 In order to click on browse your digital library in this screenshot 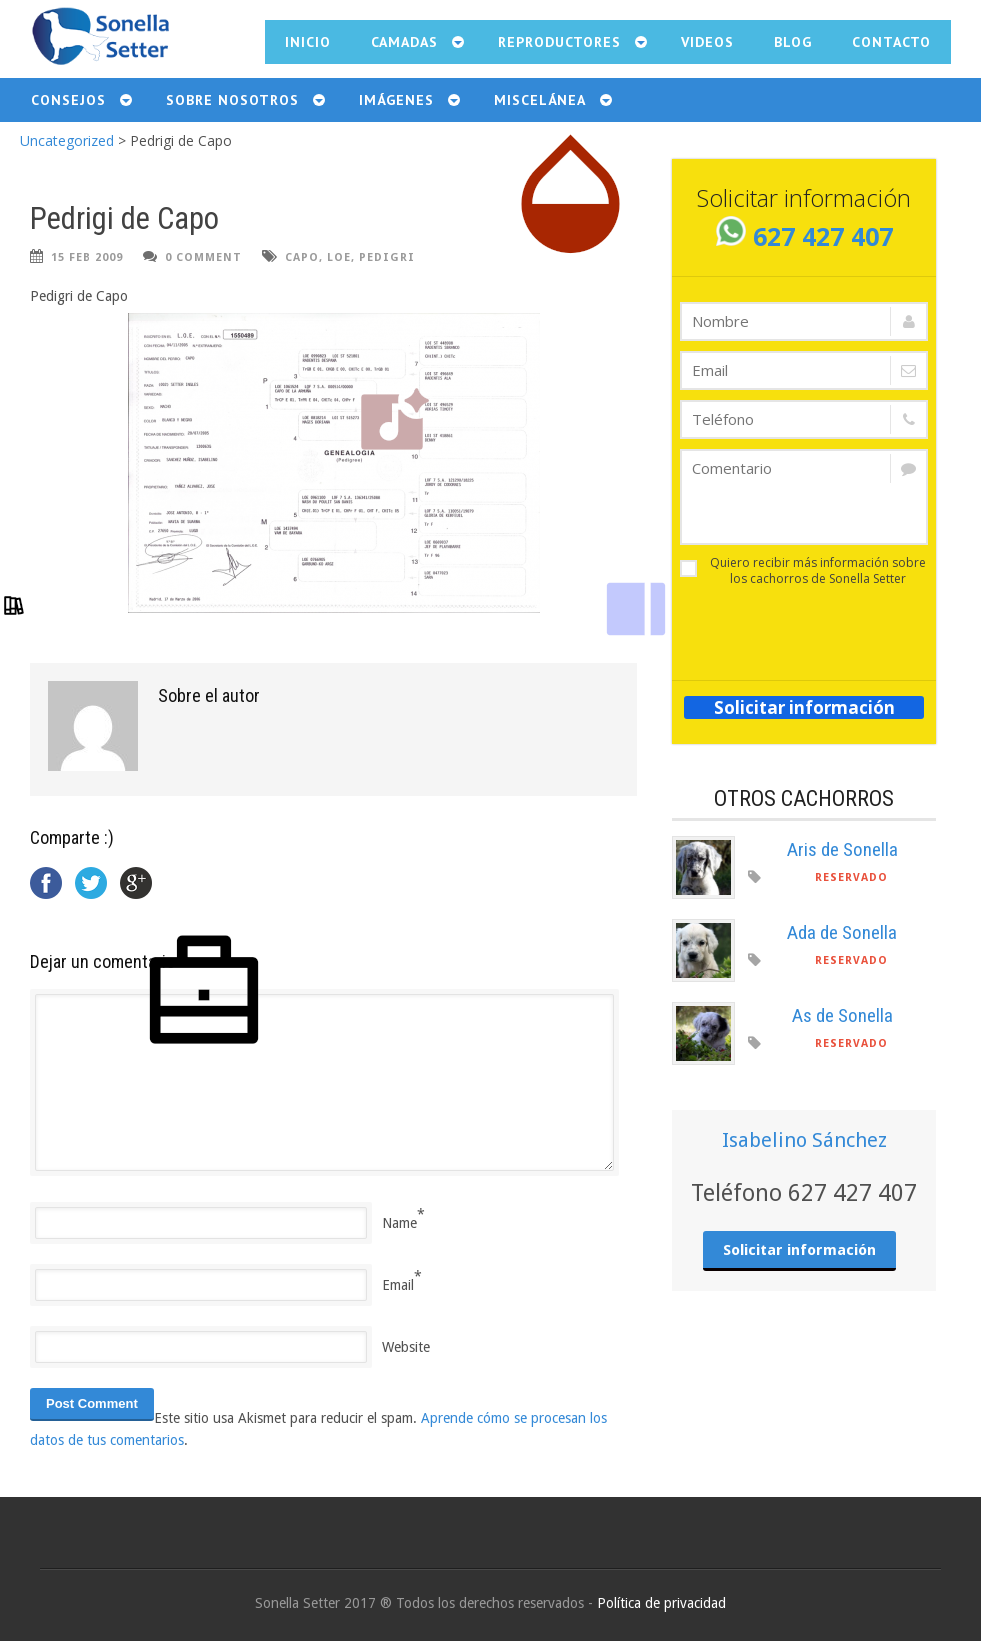, I will do `click(13, 605)`.